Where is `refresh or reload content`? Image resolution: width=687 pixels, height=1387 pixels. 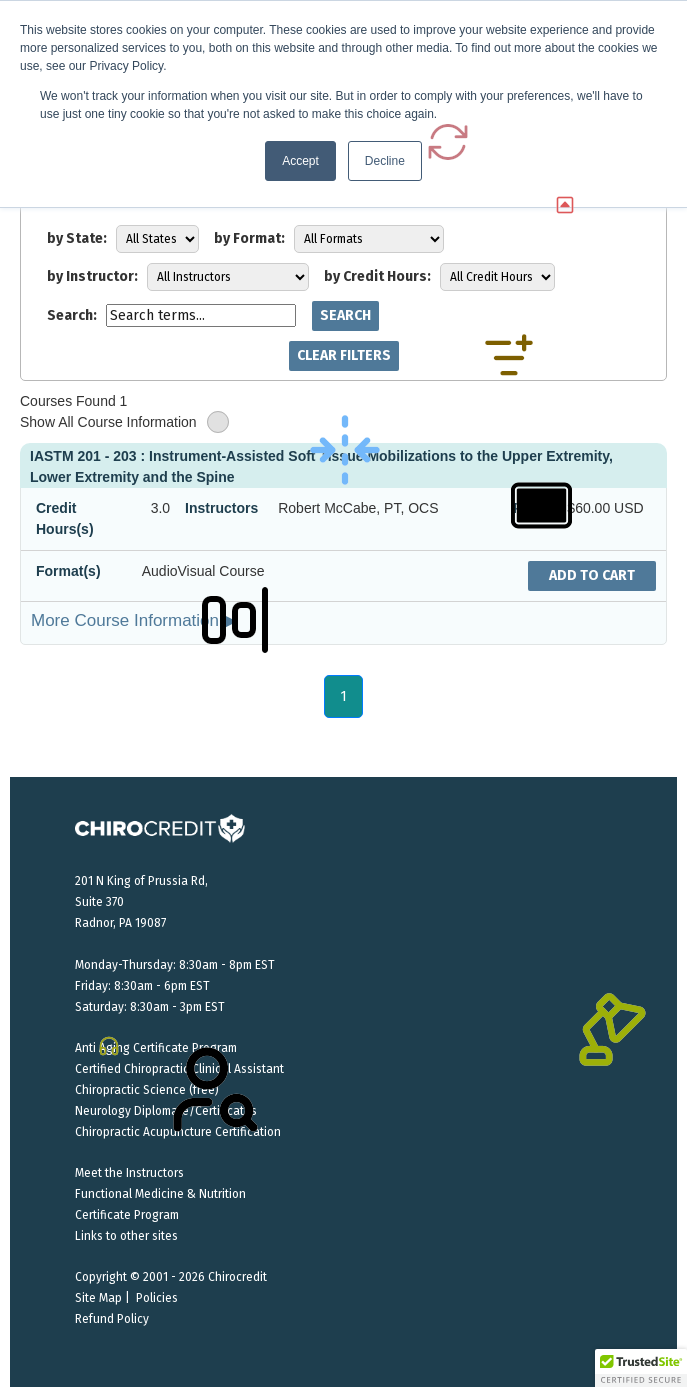 refresh or reload content is located at coordinates (448, 142).